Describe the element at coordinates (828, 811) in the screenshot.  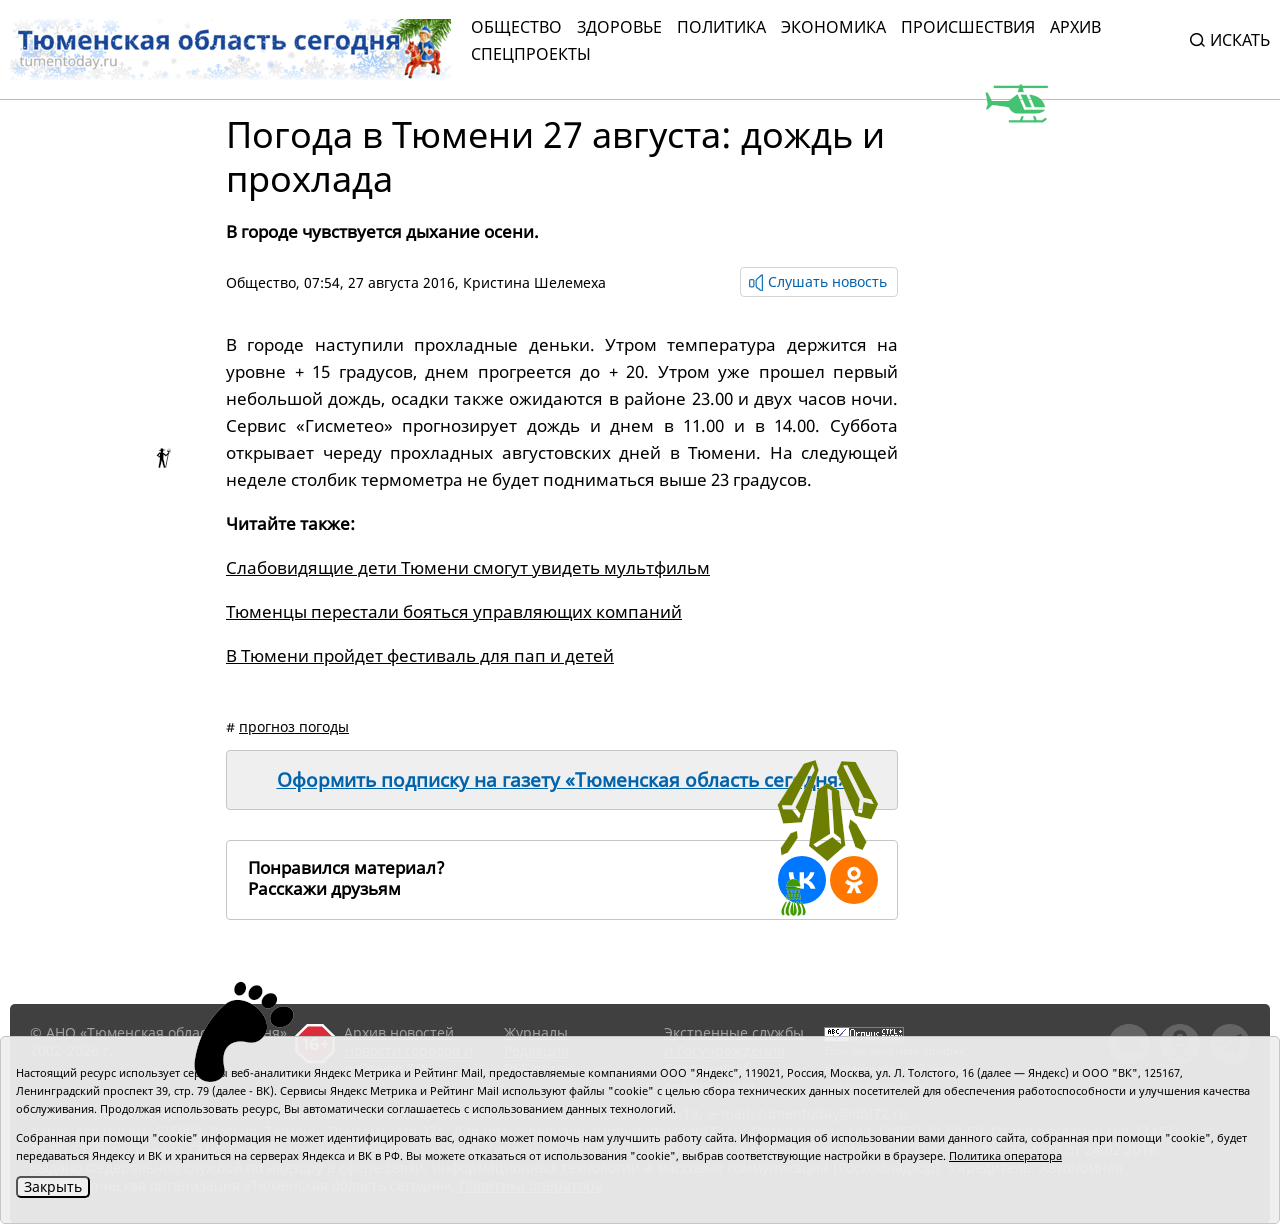
I see `view your collected crystals or gems` at that location.